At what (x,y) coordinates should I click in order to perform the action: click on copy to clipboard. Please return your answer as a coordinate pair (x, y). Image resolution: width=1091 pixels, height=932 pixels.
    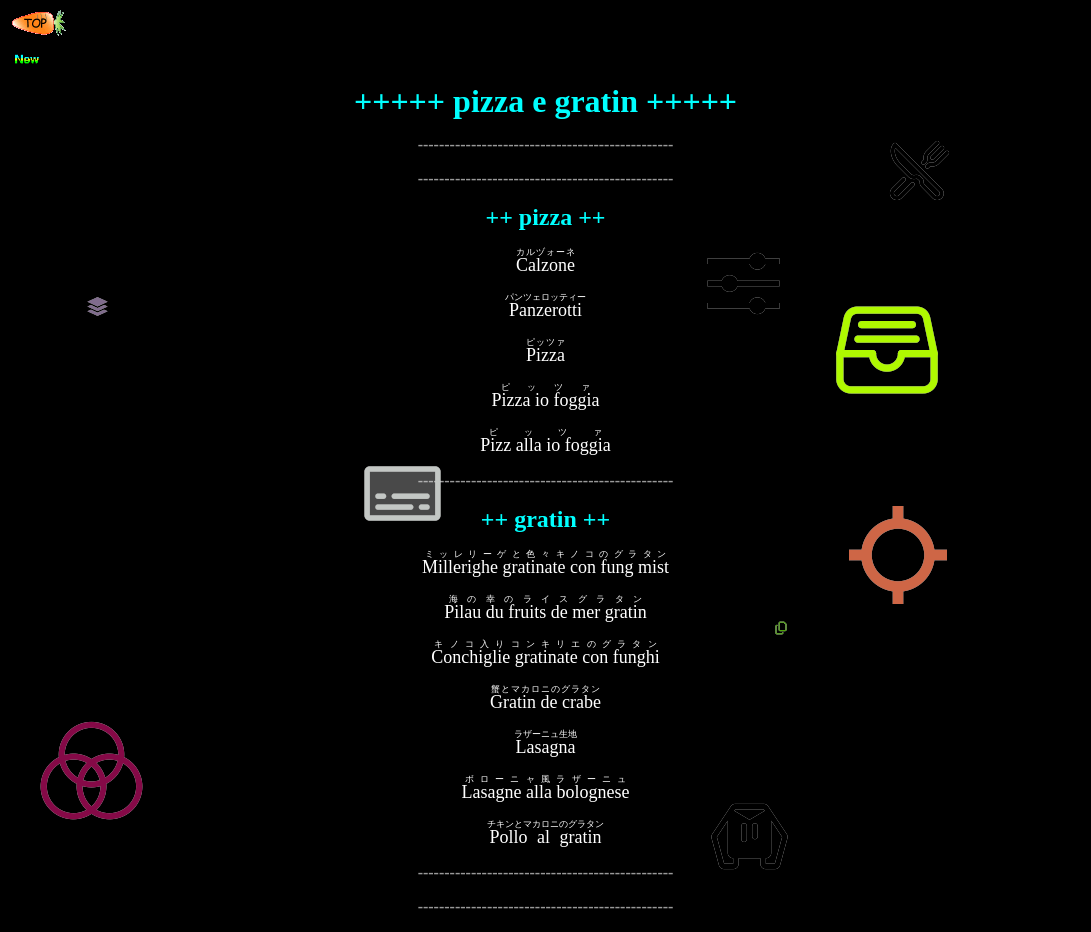
    Looking at the image, I should click on (781, 628).